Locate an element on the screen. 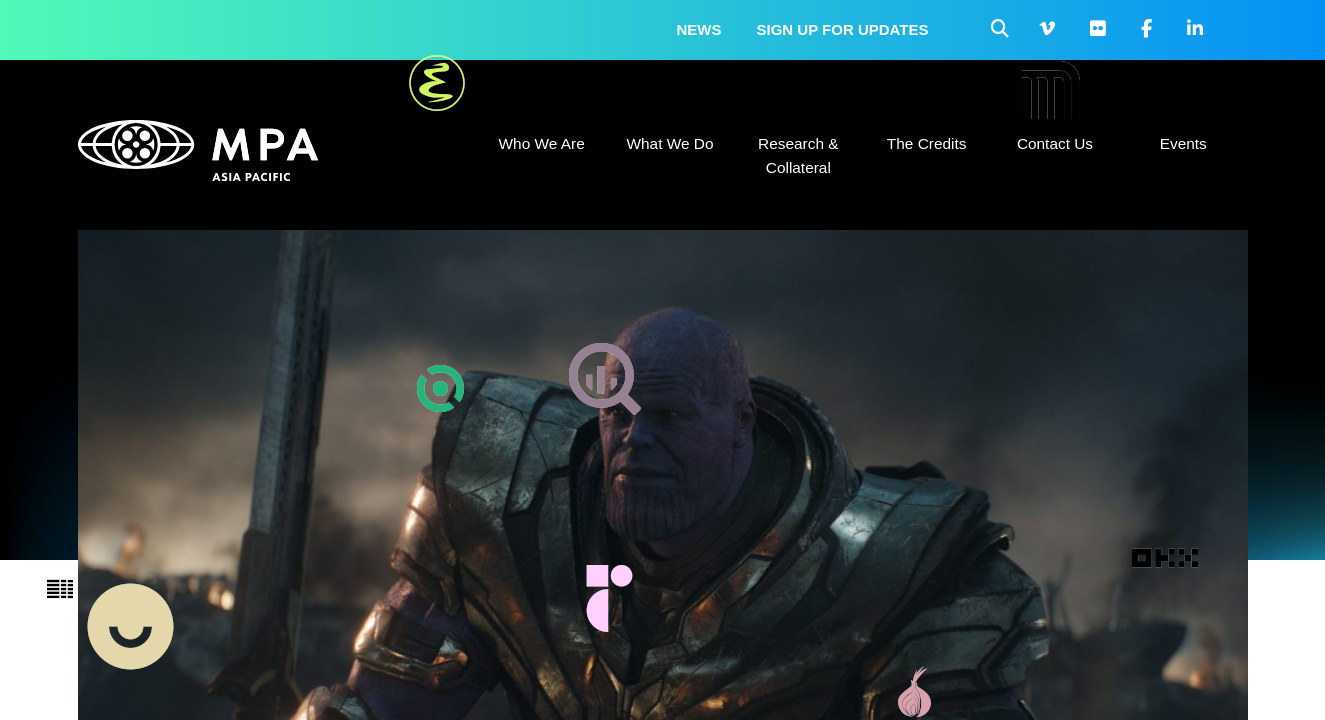 The width and height of the screenshot is (1325, 720). view your profile is located at coordinates (130, 626).